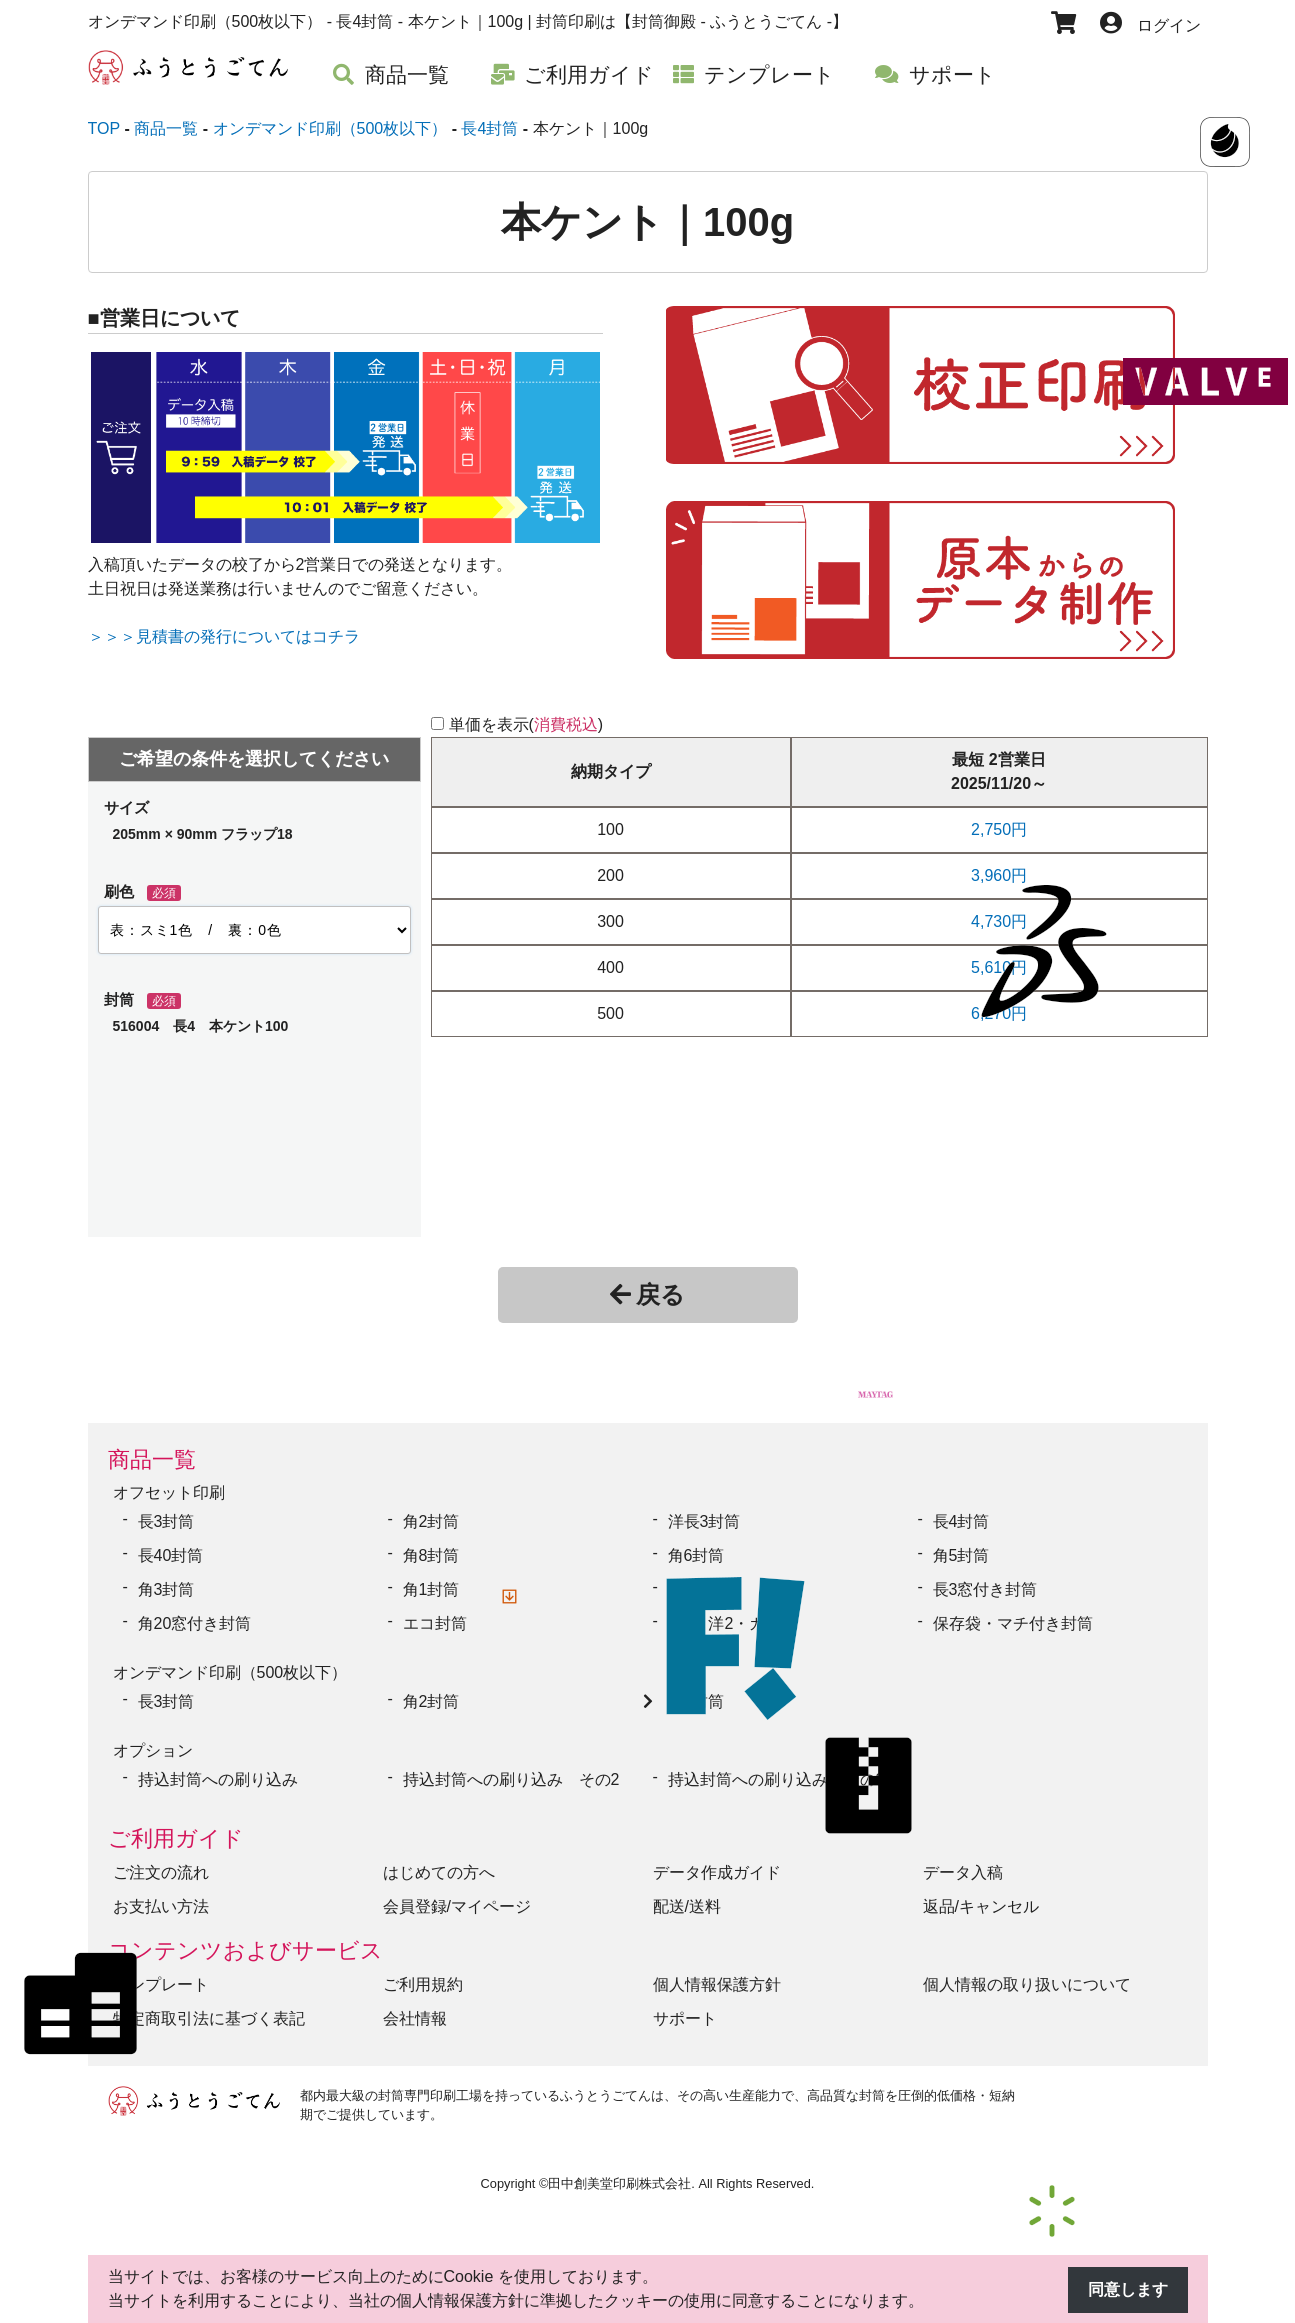 The width and height of the screenshot is (1295, 2323). I want to click on dassault systèmes company logo, so click(1044, 951).